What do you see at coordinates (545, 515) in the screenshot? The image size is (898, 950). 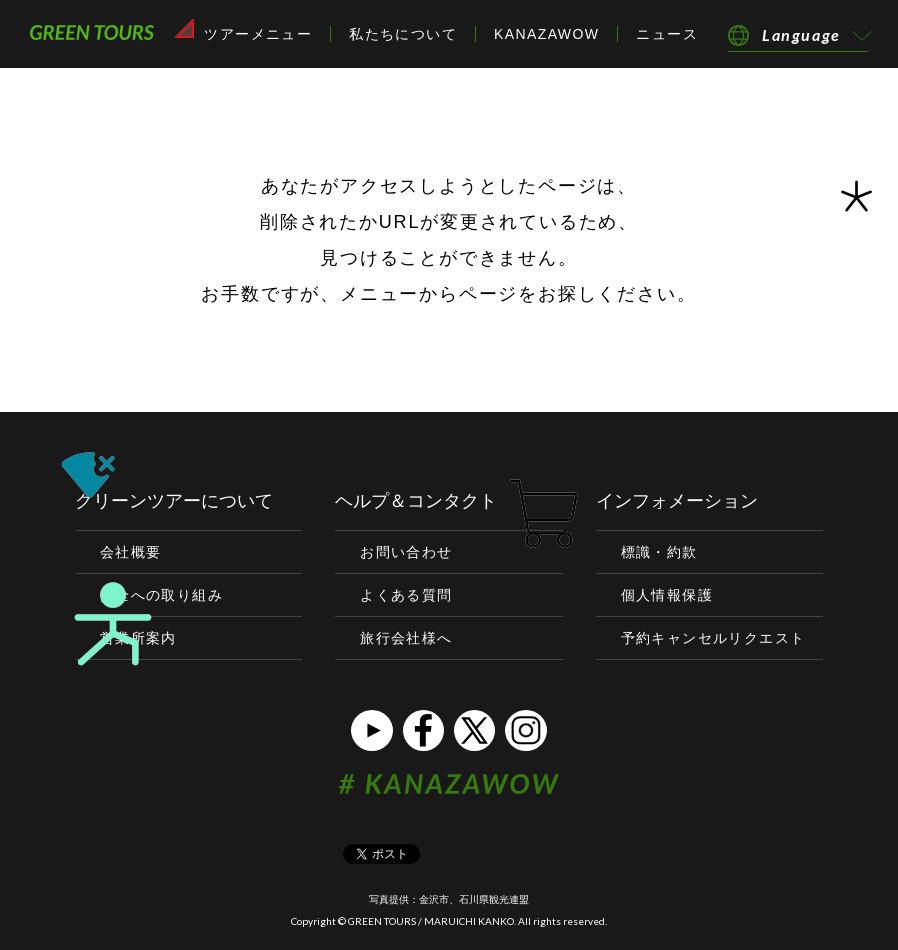 I see `view your shopping cart` at bounding box center [545, 515].